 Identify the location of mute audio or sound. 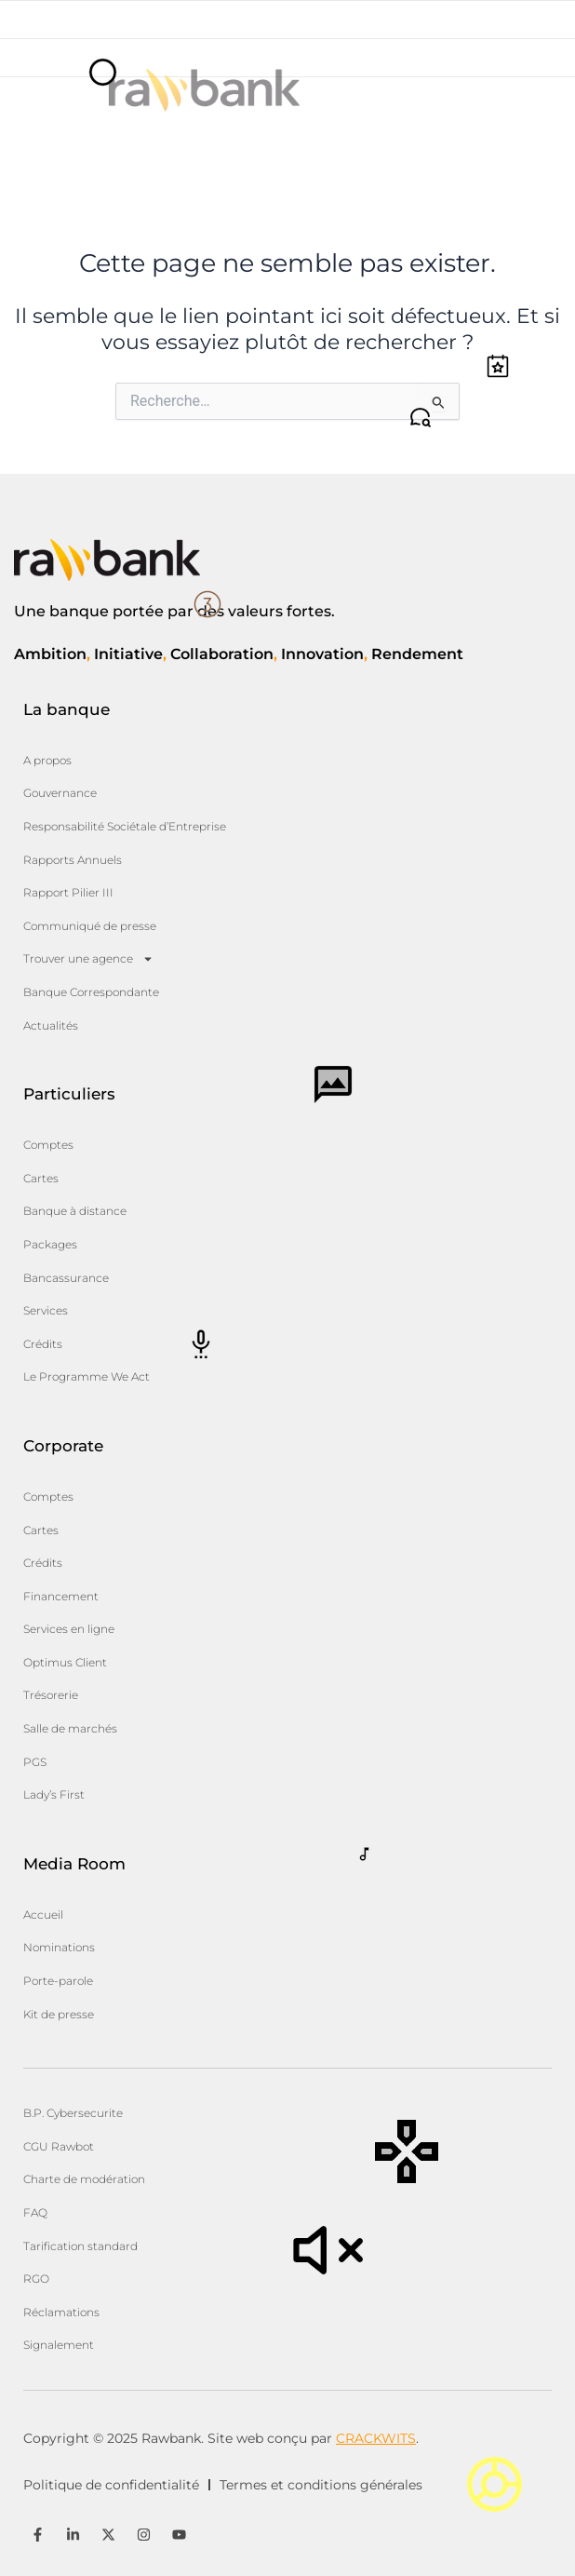
(327, 2250).